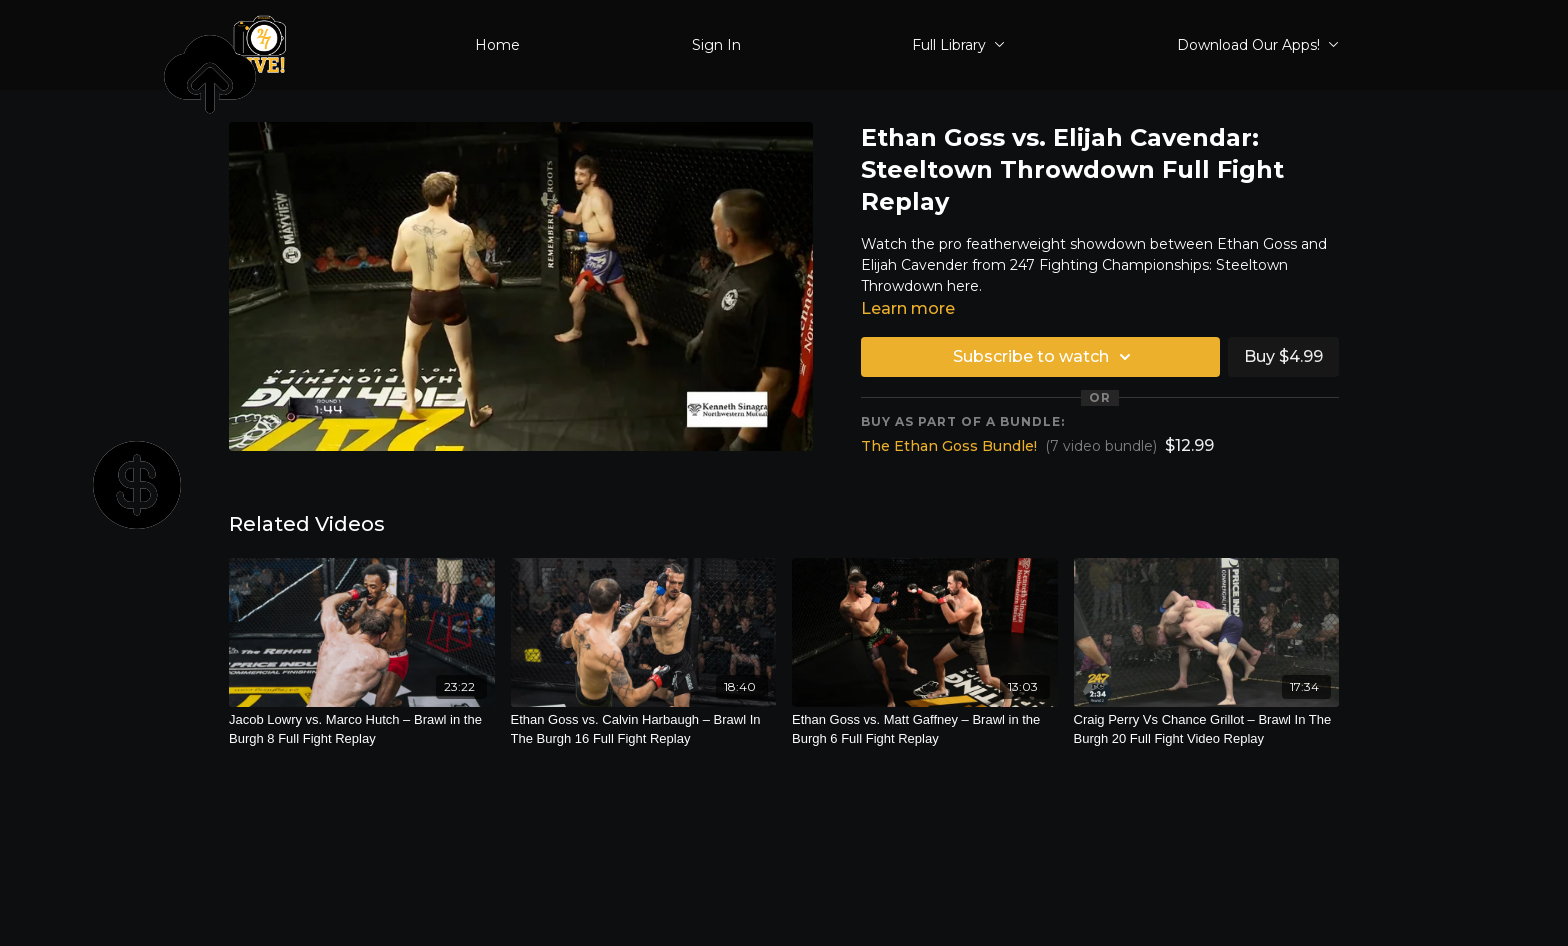 This screenshot has width=1568, height=946. What do you see at coordinates (137, 485) in the screenshot?
I see `view pricing or payment options` at bounding box center [137, 485].